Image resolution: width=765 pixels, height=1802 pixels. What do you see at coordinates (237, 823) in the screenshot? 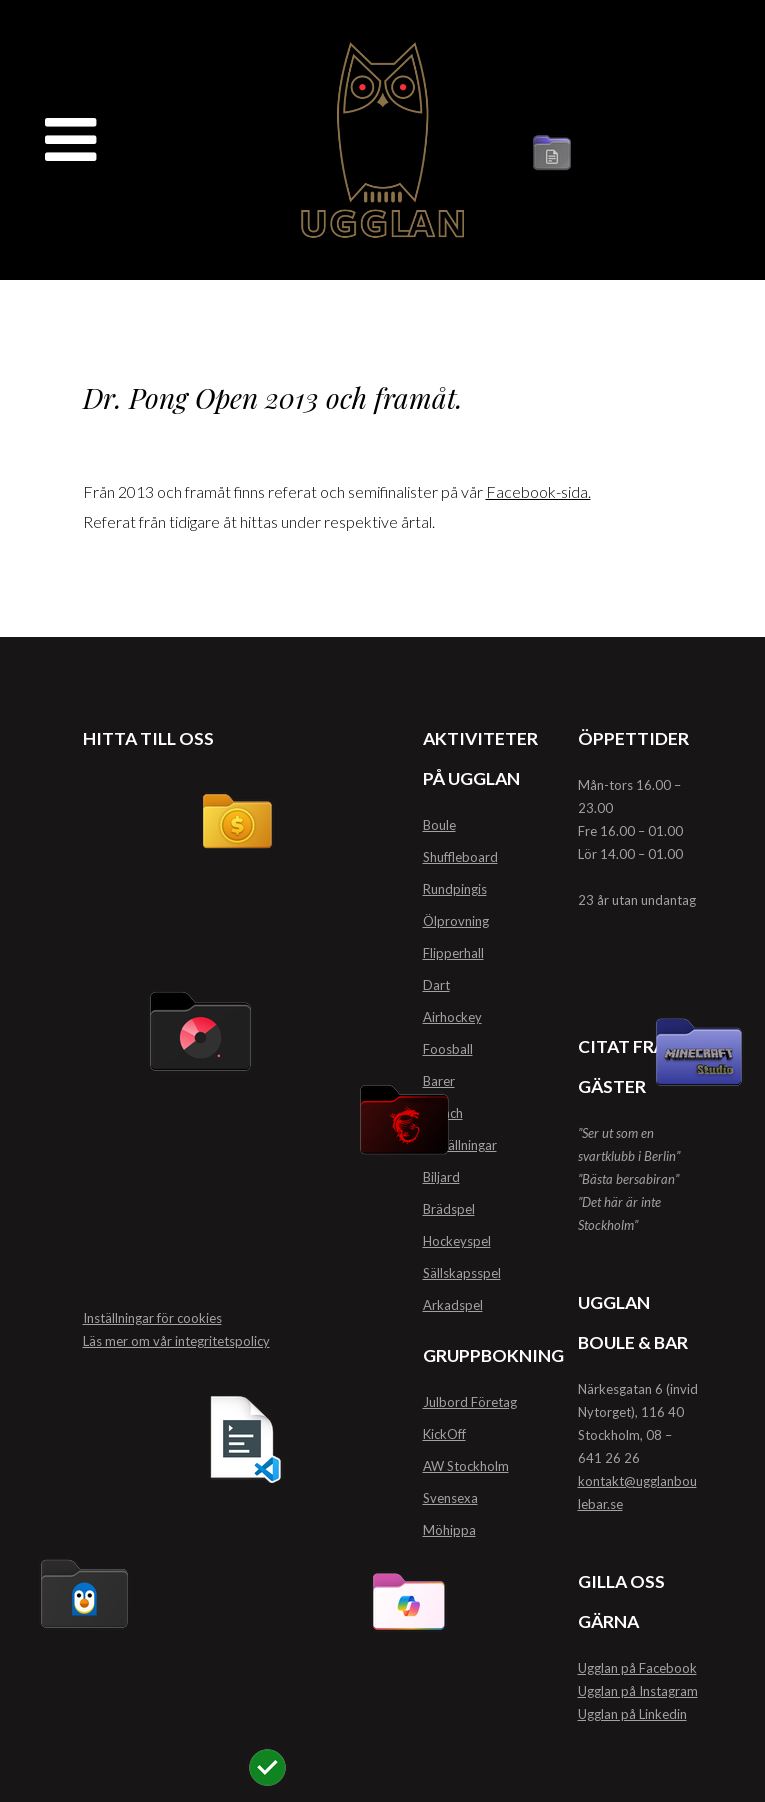
I see `open folder containing financial documents` at bounding box center [237, 823].